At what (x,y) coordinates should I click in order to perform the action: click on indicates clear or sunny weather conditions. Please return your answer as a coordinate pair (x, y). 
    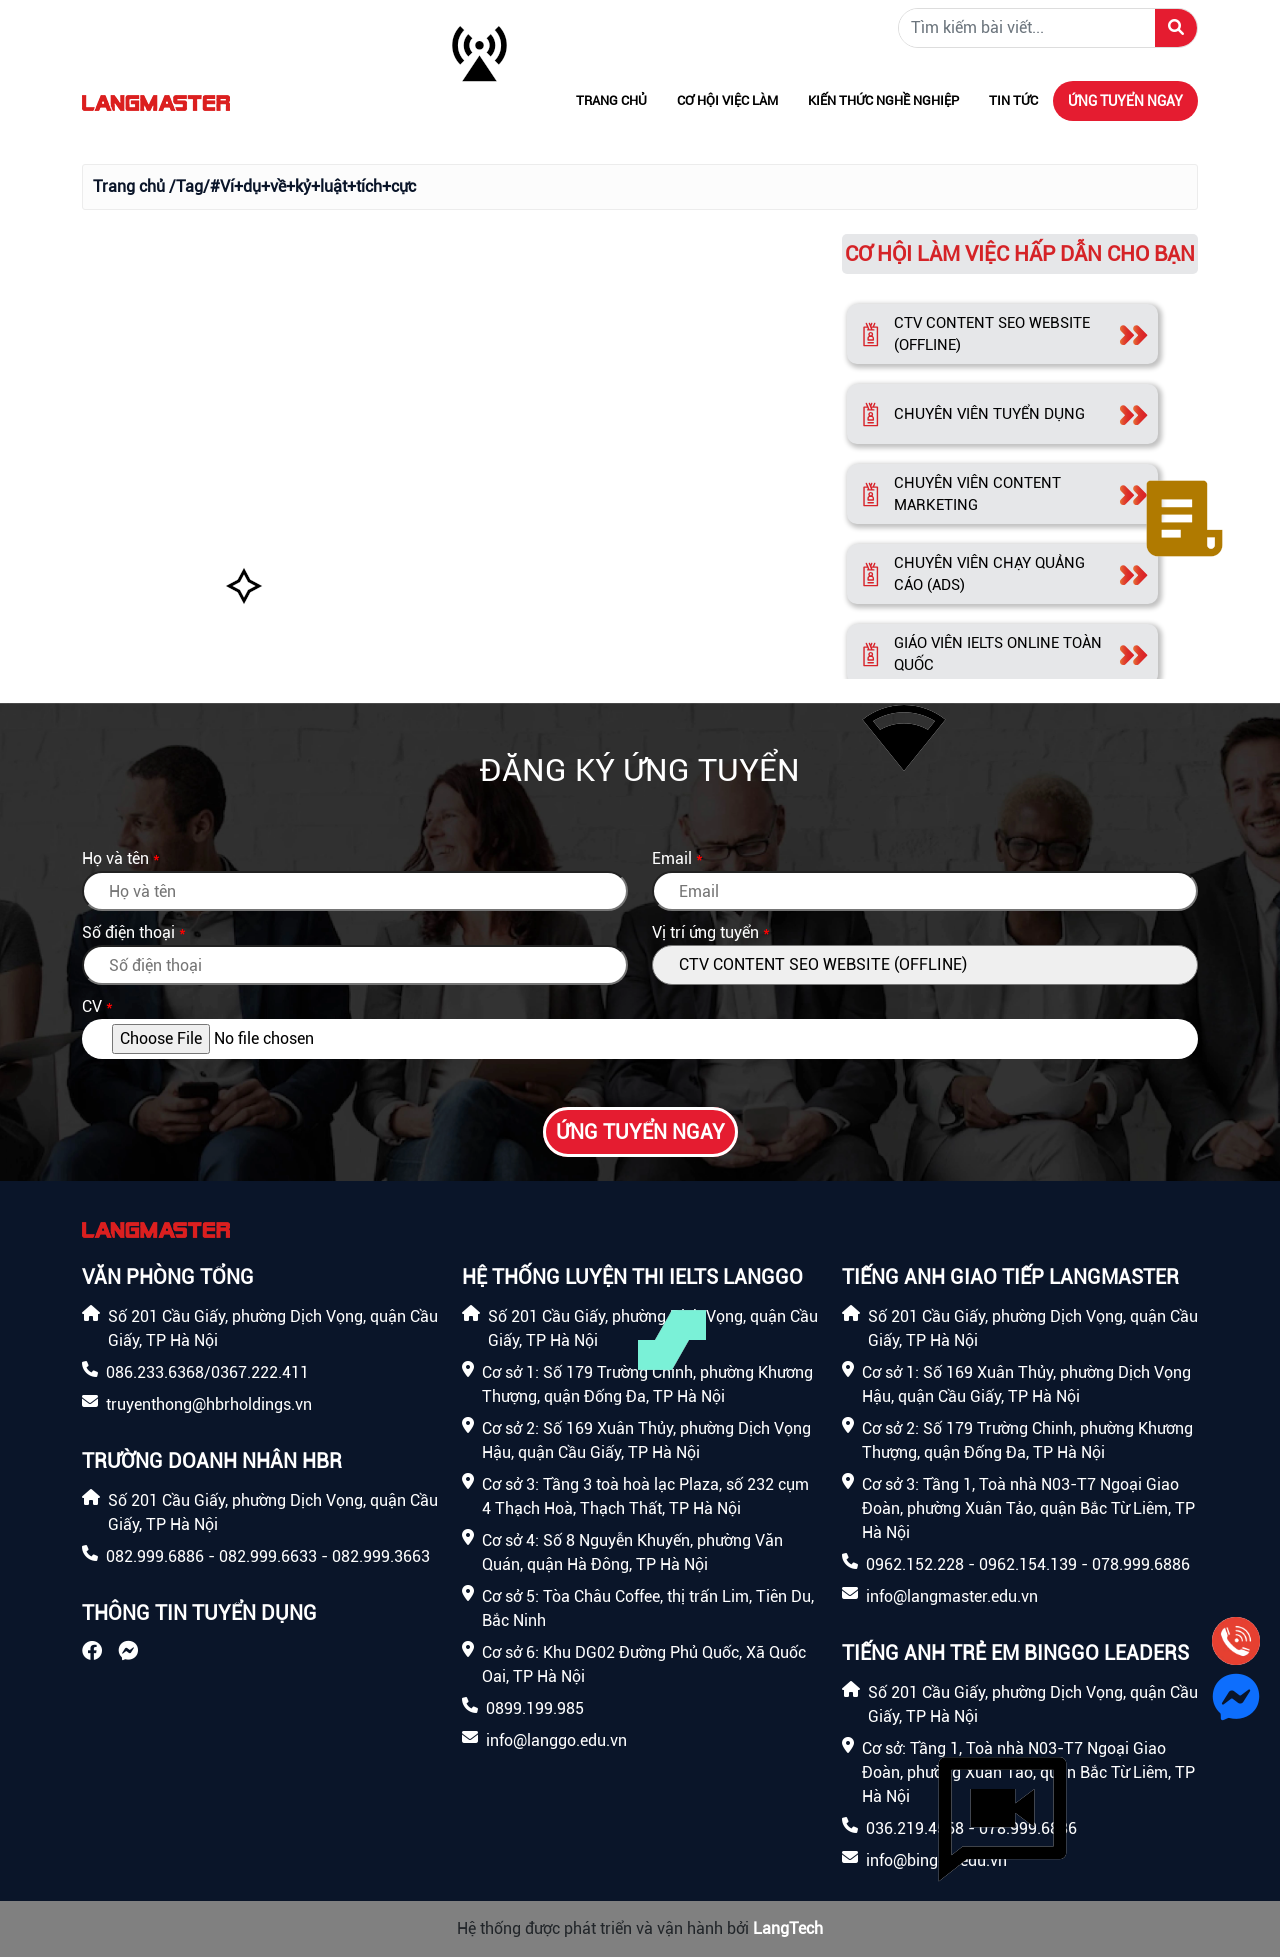
    Looking at the image, I should click on (244, 586).